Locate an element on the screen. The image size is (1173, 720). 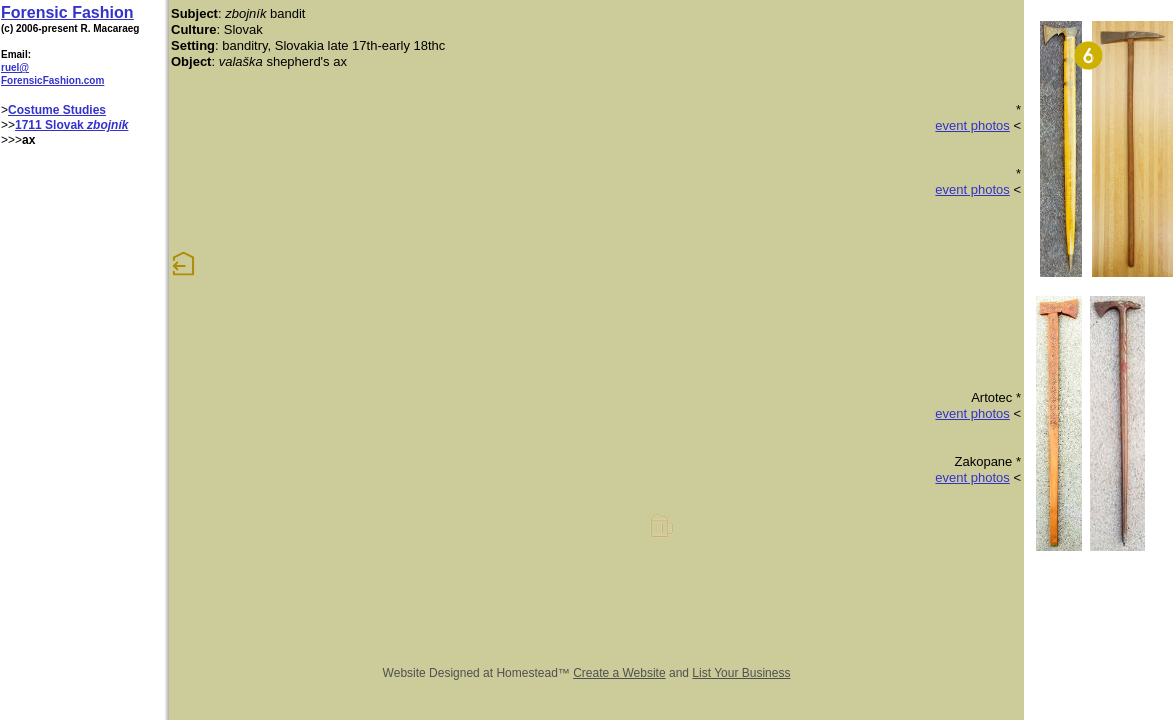
view nearby bars or breweries is located at coordinates (660, 526).